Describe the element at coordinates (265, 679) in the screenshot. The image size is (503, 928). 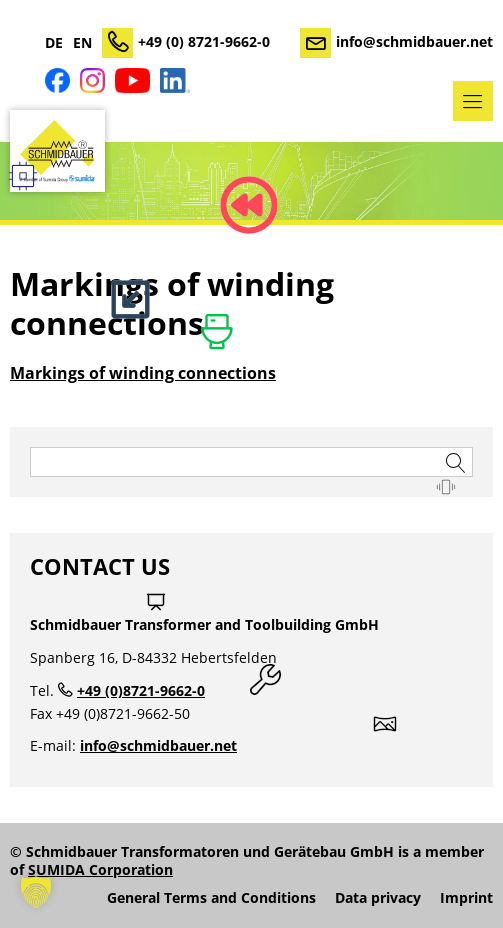
I see `access settings or preferences` at that location.